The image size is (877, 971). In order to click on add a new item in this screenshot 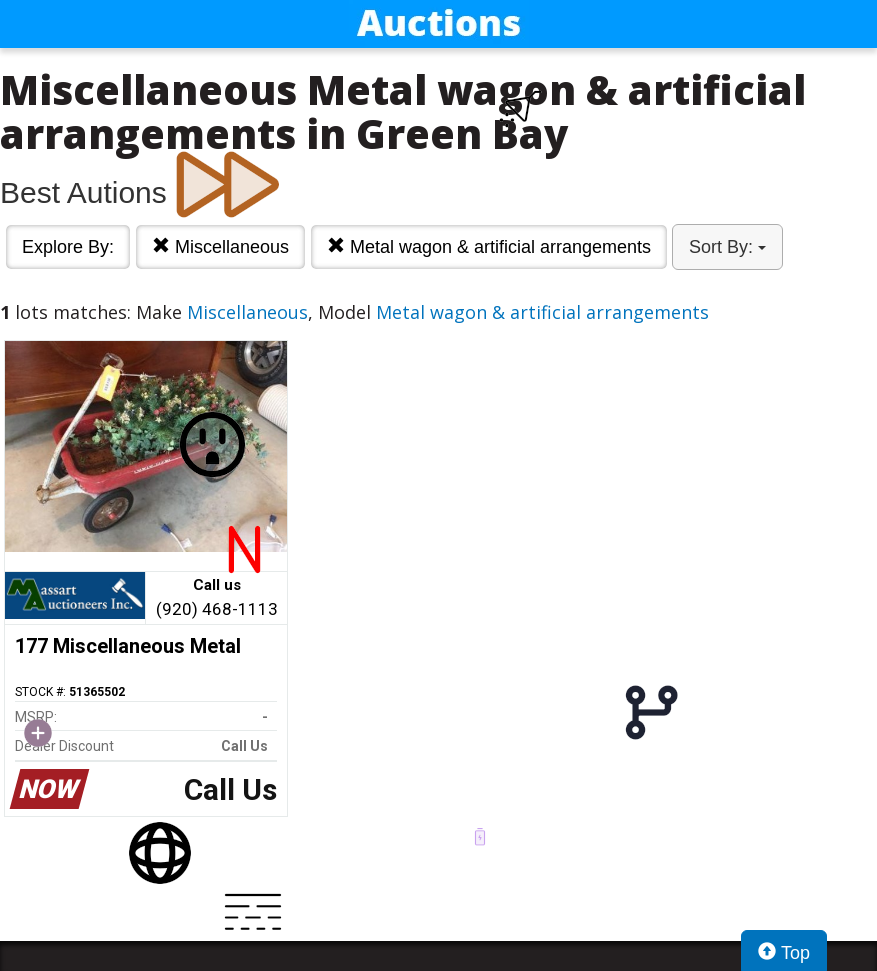, I will do `click(38, 733)`.